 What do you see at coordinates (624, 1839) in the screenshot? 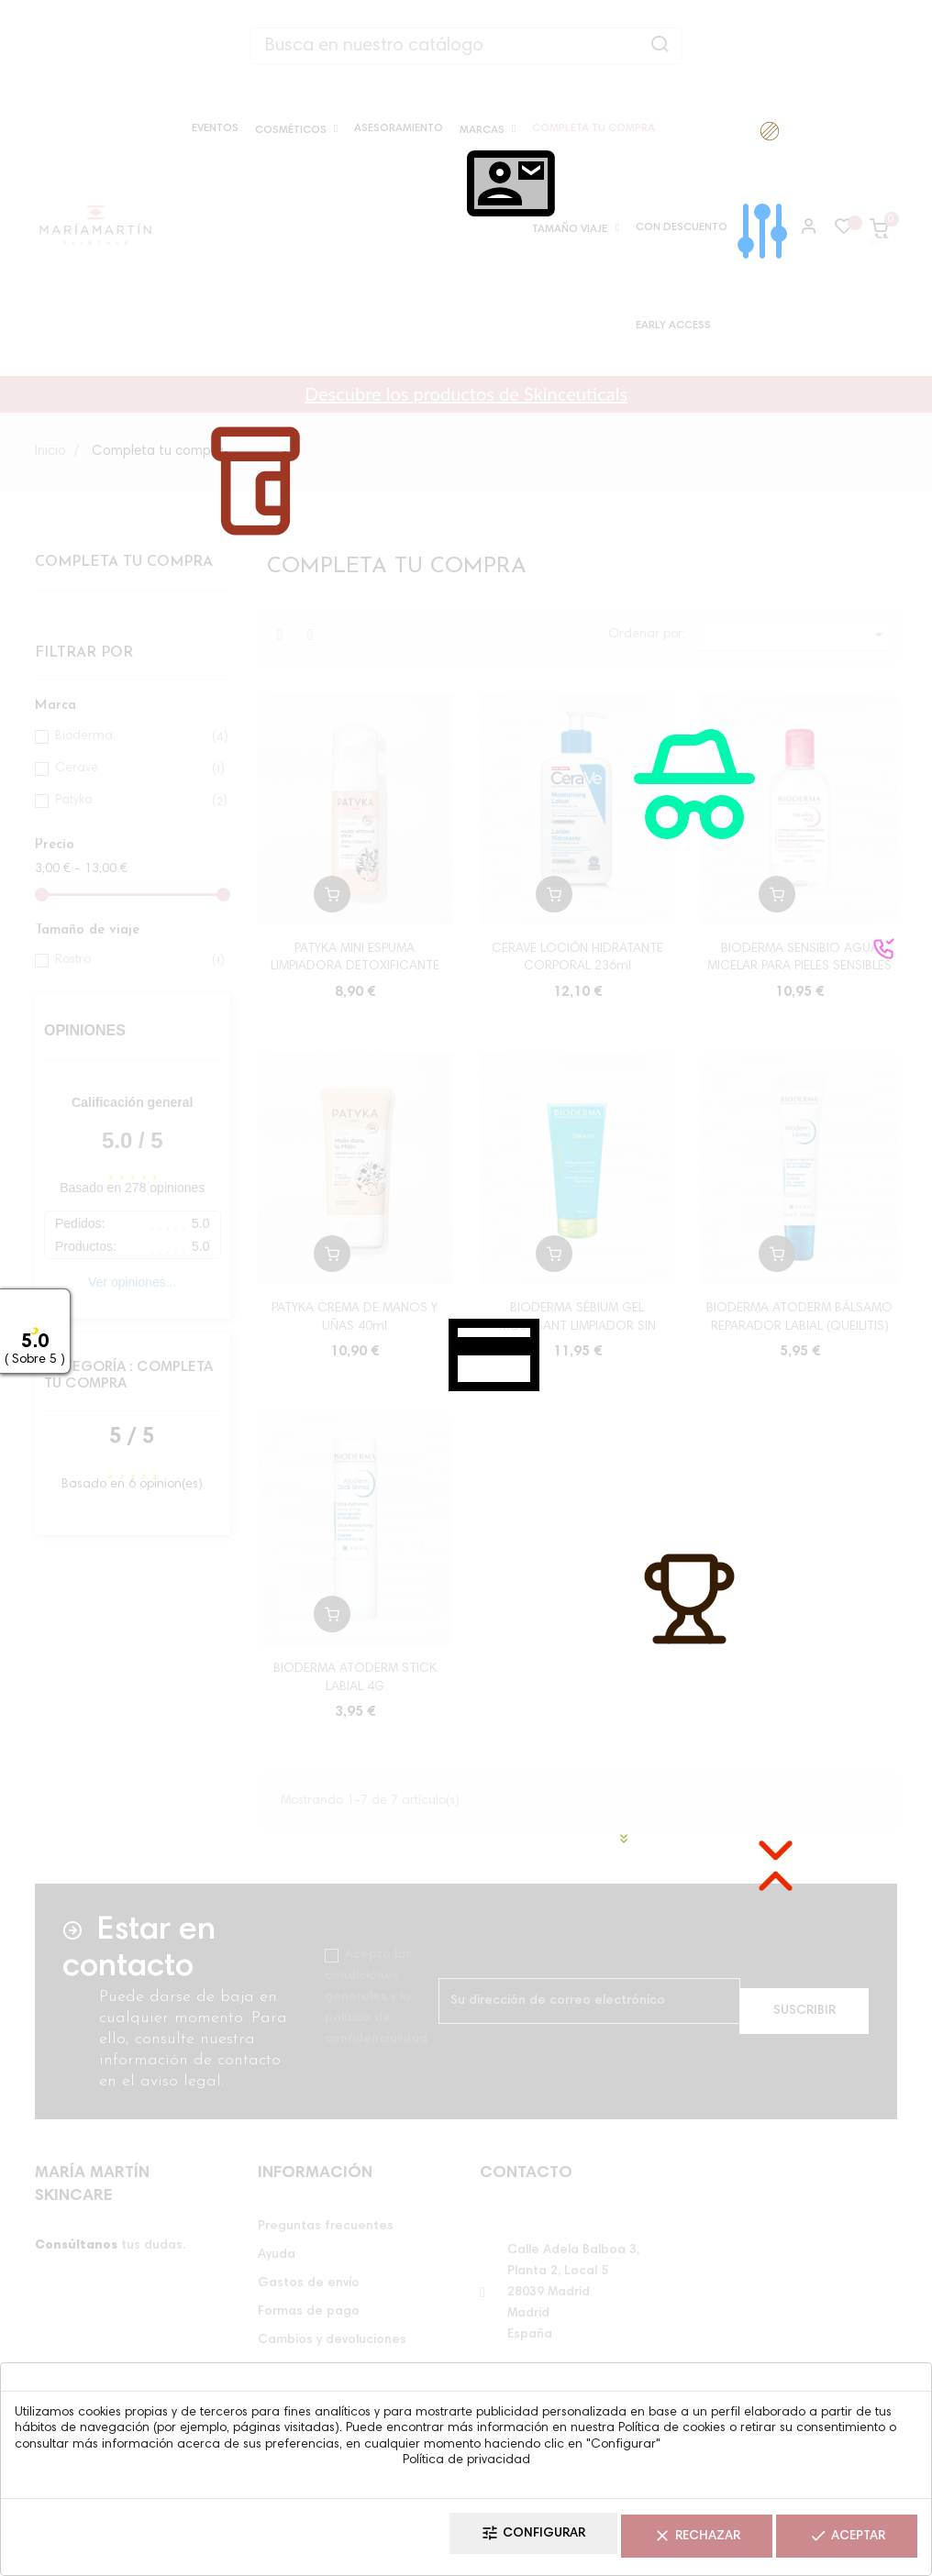
I see `scroll down or view more content` at bounding box center [624, 1839].